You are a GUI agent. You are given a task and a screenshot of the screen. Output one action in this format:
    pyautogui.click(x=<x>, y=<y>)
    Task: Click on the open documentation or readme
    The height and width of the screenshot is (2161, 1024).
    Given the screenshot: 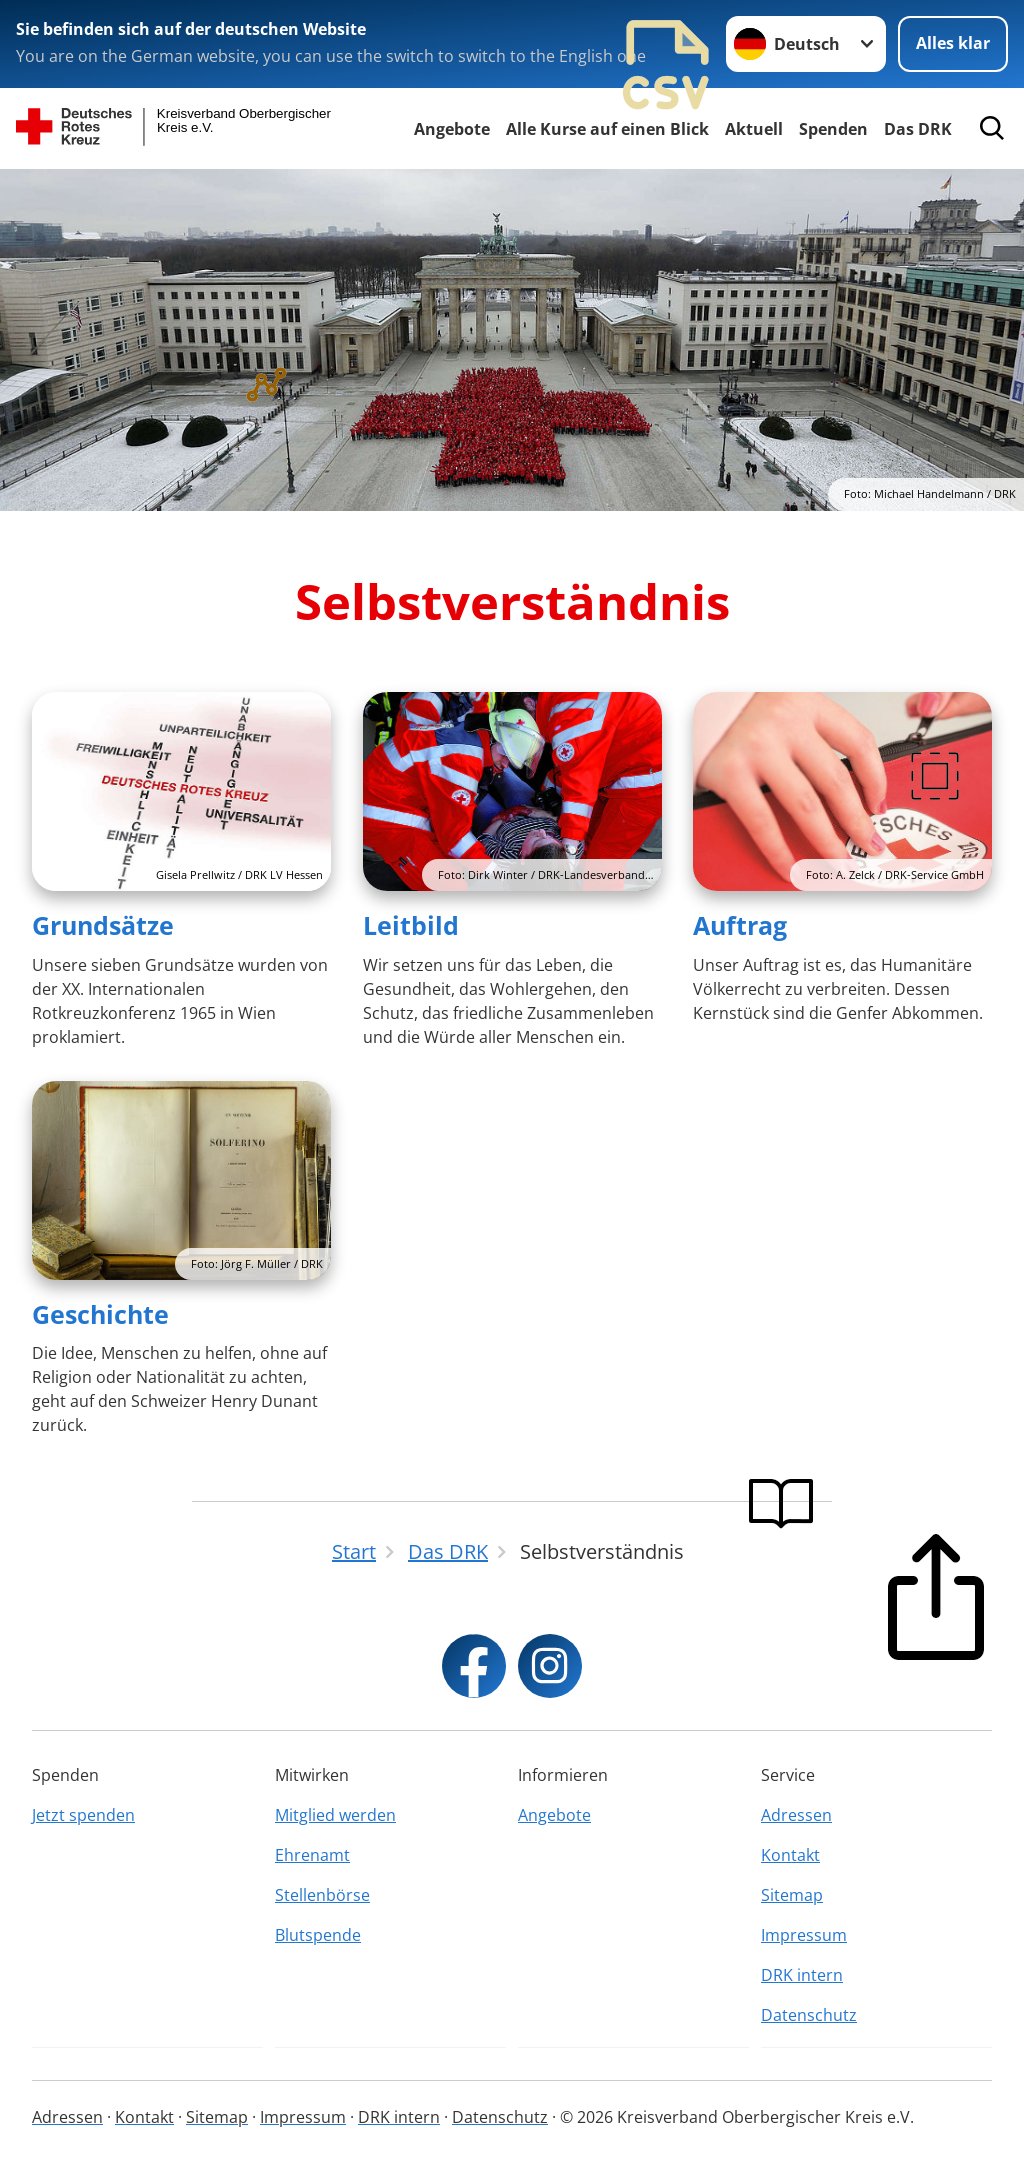 What is the action you would take?
    pyautogui.click(x=781, y=1503)
    